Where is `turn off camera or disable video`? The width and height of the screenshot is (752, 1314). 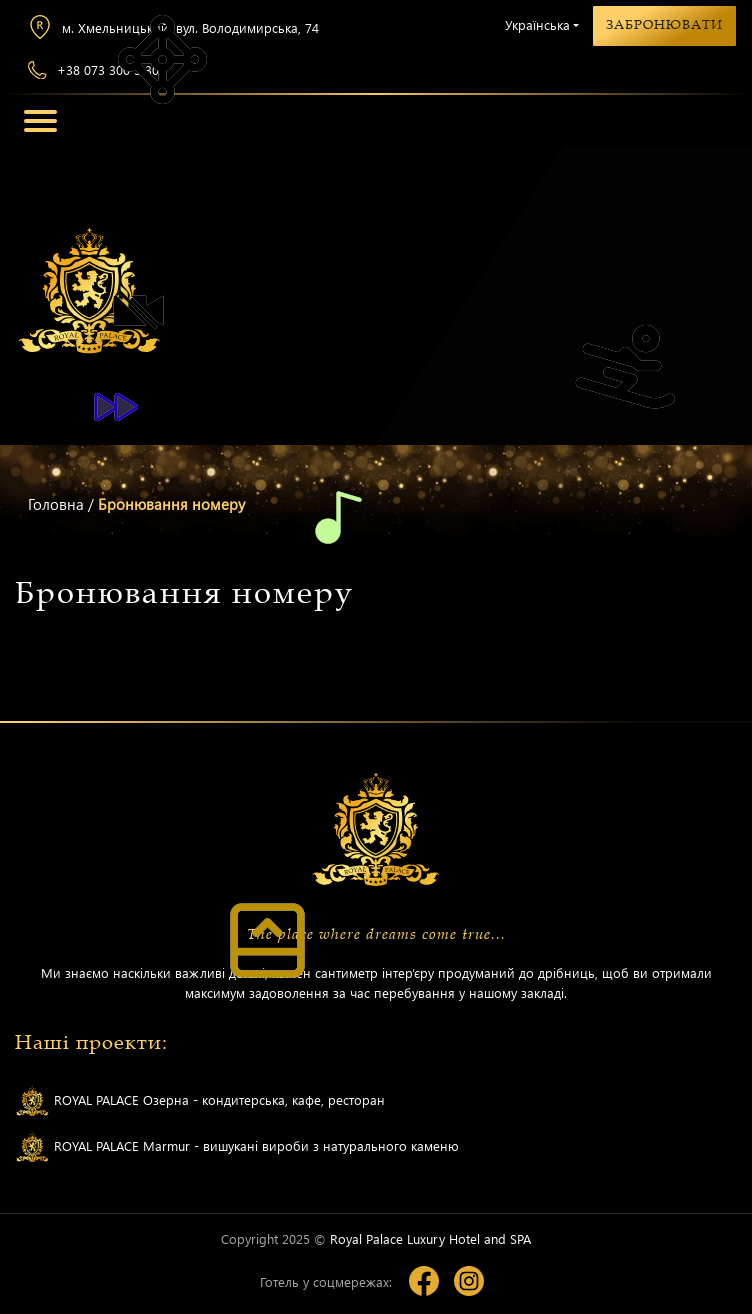
turn off camera or disable video is located at coordinates (138, 310).